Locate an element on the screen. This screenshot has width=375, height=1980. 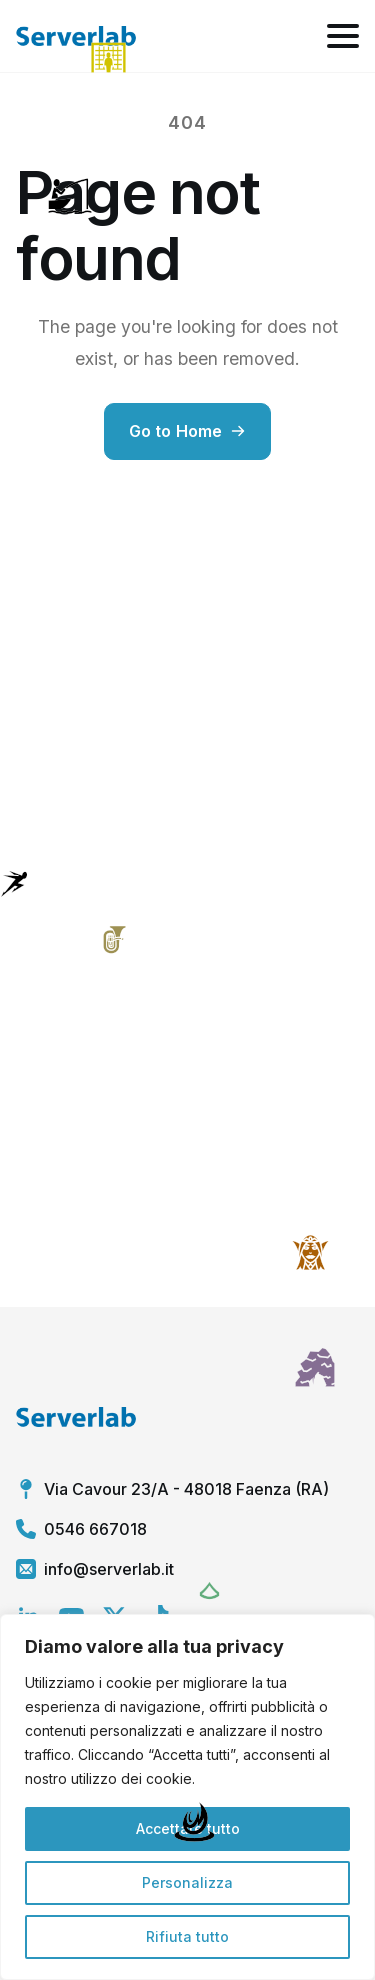
activate sprint or run mode is located at coordinates (14, 884).